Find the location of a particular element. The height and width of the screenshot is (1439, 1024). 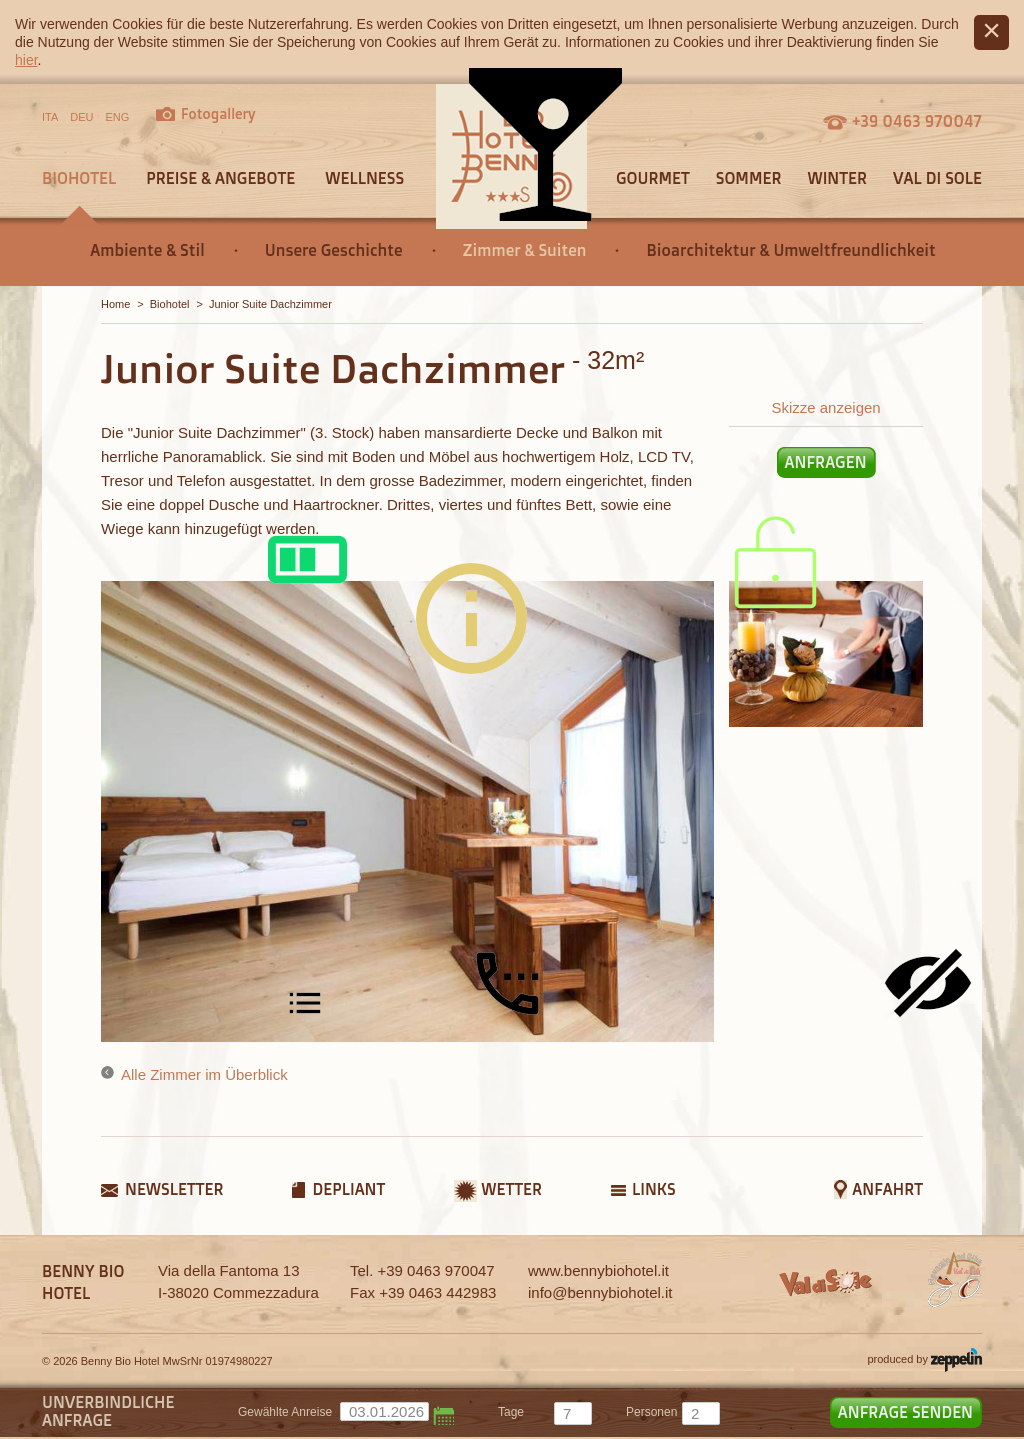

indicates battery at 50% charge is located at coordinates (307, 559).